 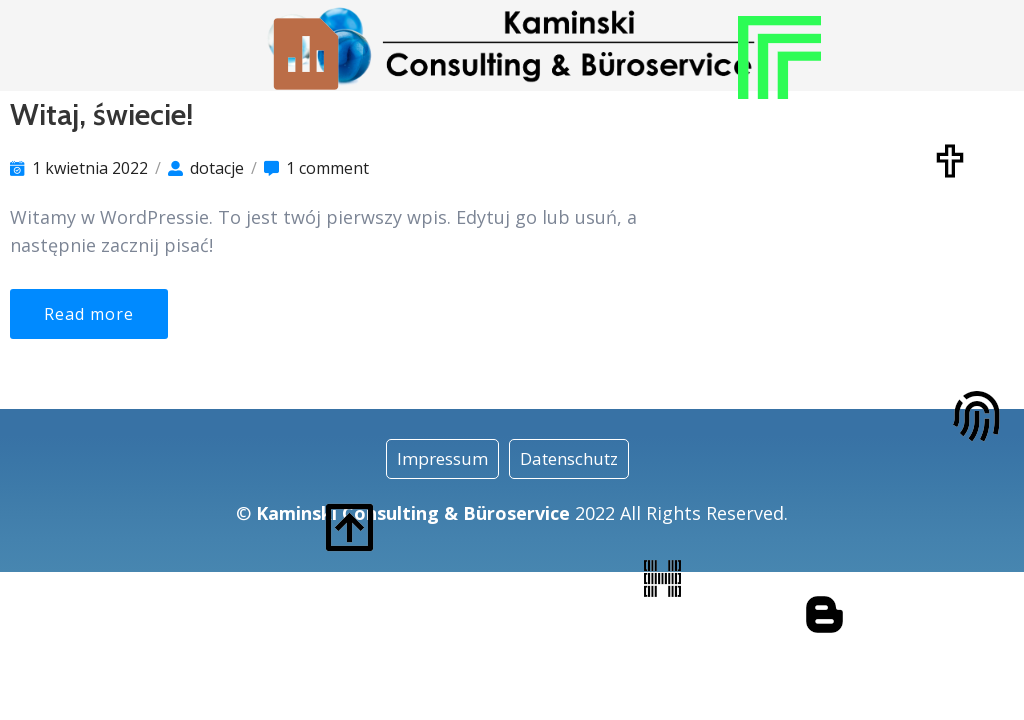 What do you see at coordinates (950, 161) in the screenshot?
I see `religious or faith-related content` at bounding box center [950, 161].